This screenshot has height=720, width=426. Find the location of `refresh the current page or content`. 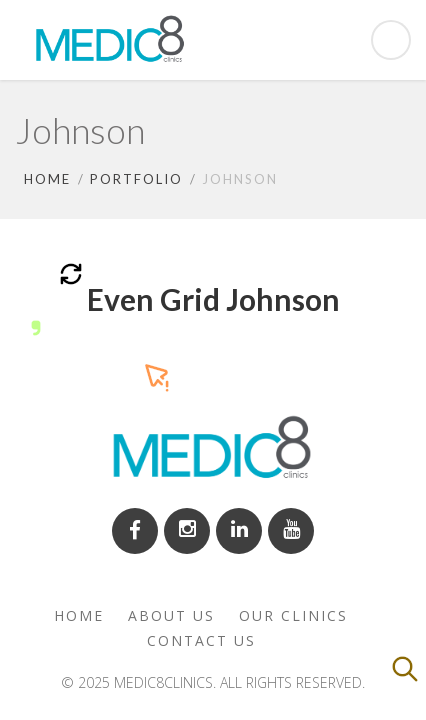

refresh the current page or content is located at coordinates (71, 274).